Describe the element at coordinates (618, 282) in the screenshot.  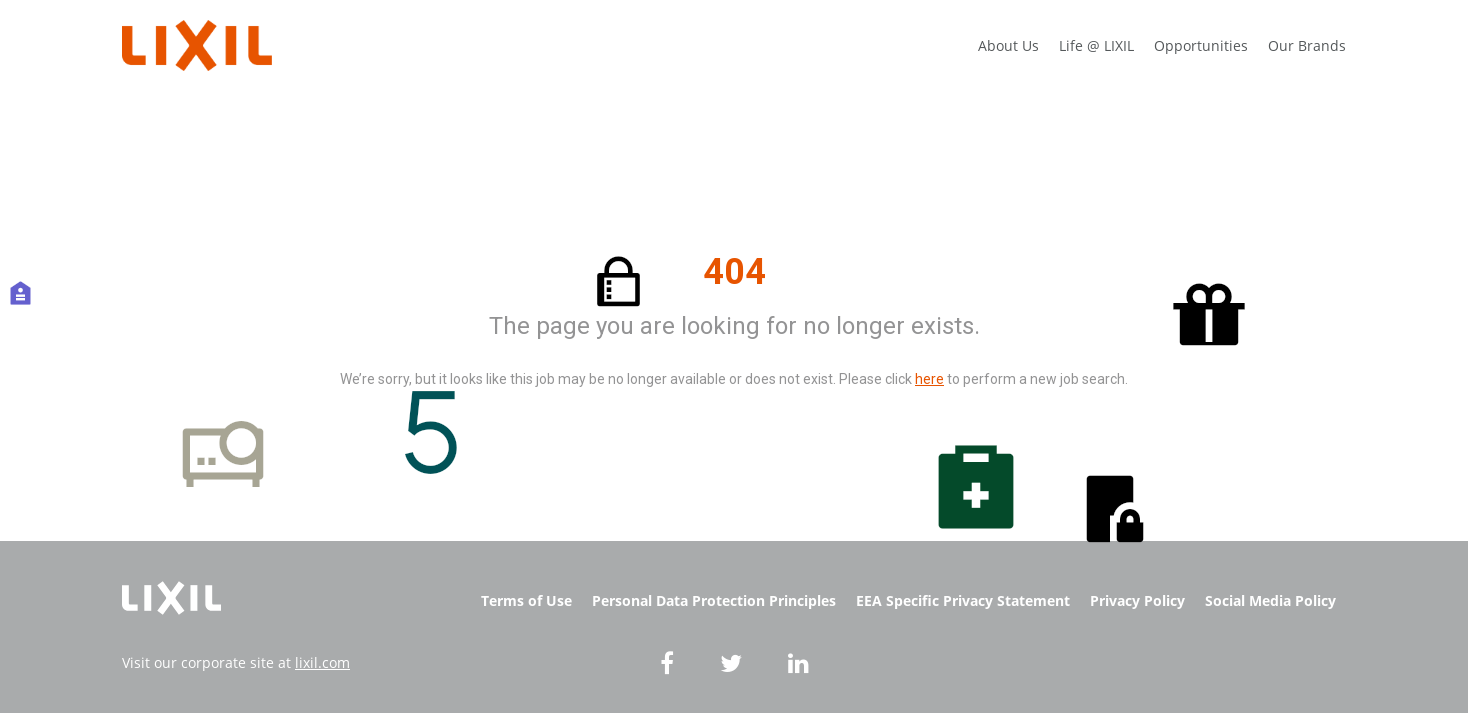
I see `indicates a private git repository` at that location.